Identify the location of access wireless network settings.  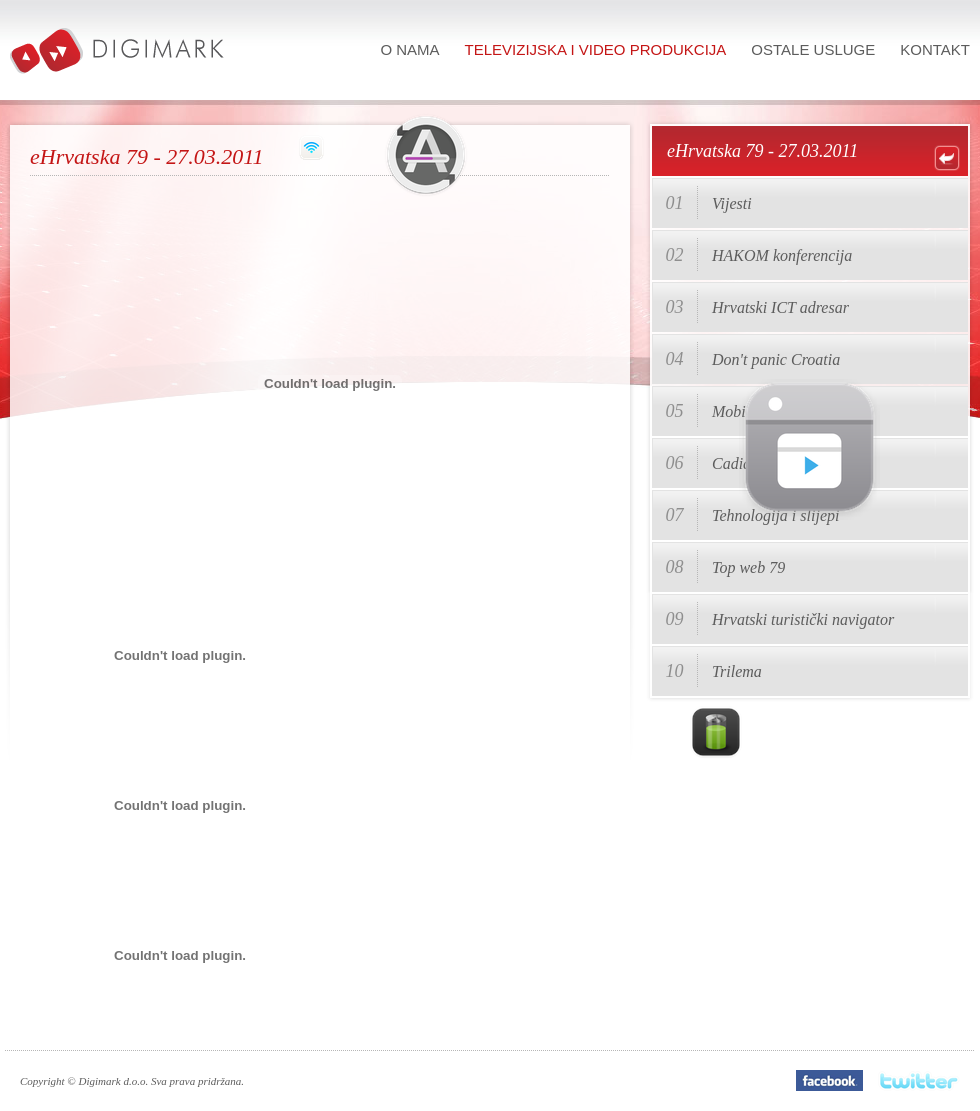
(311, 147).